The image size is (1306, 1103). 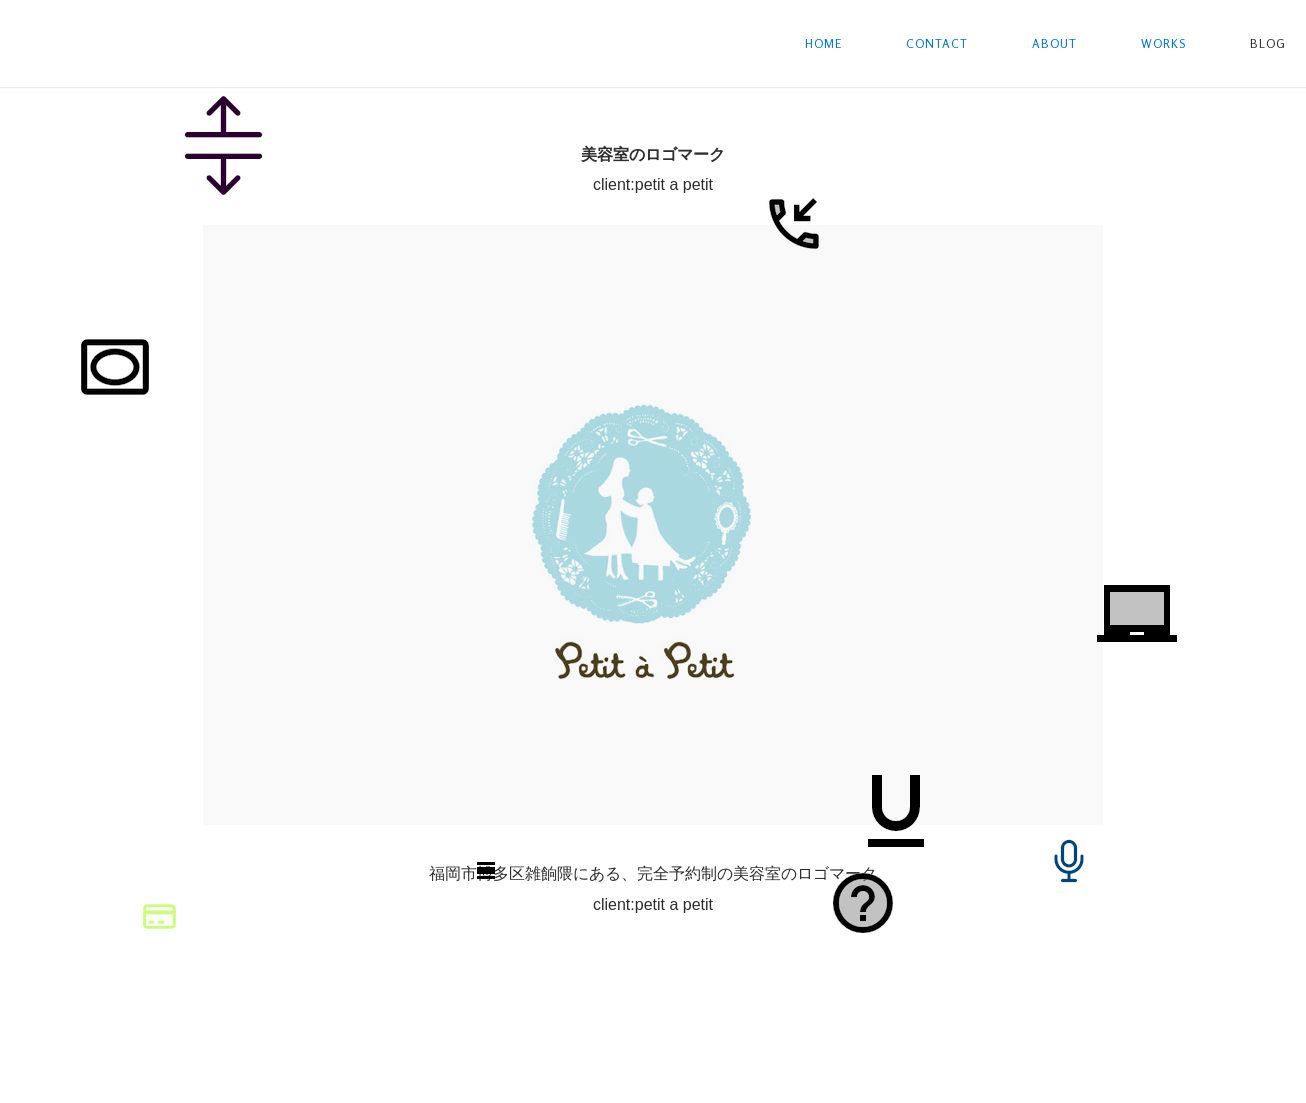 What do you see at coordinates (794, 224) in the screenshot?
I see `indicates an incoming call or callback request` at bounding box center [794, 224].